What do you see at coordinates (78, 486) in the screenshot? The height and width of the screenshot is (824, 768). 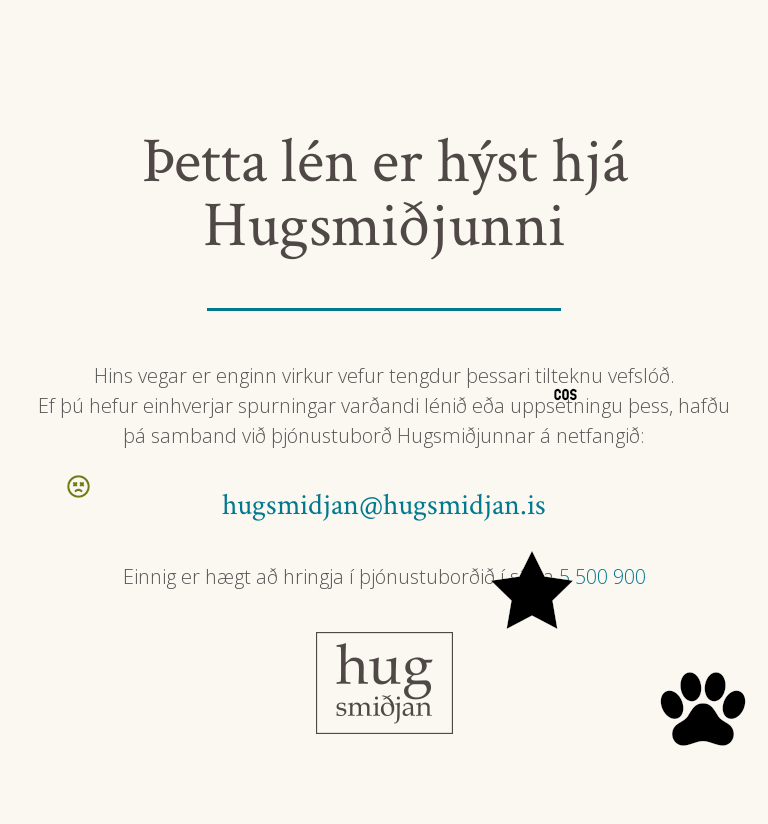 I see `indicates an error or system failure` at bounding box center [78, 486].